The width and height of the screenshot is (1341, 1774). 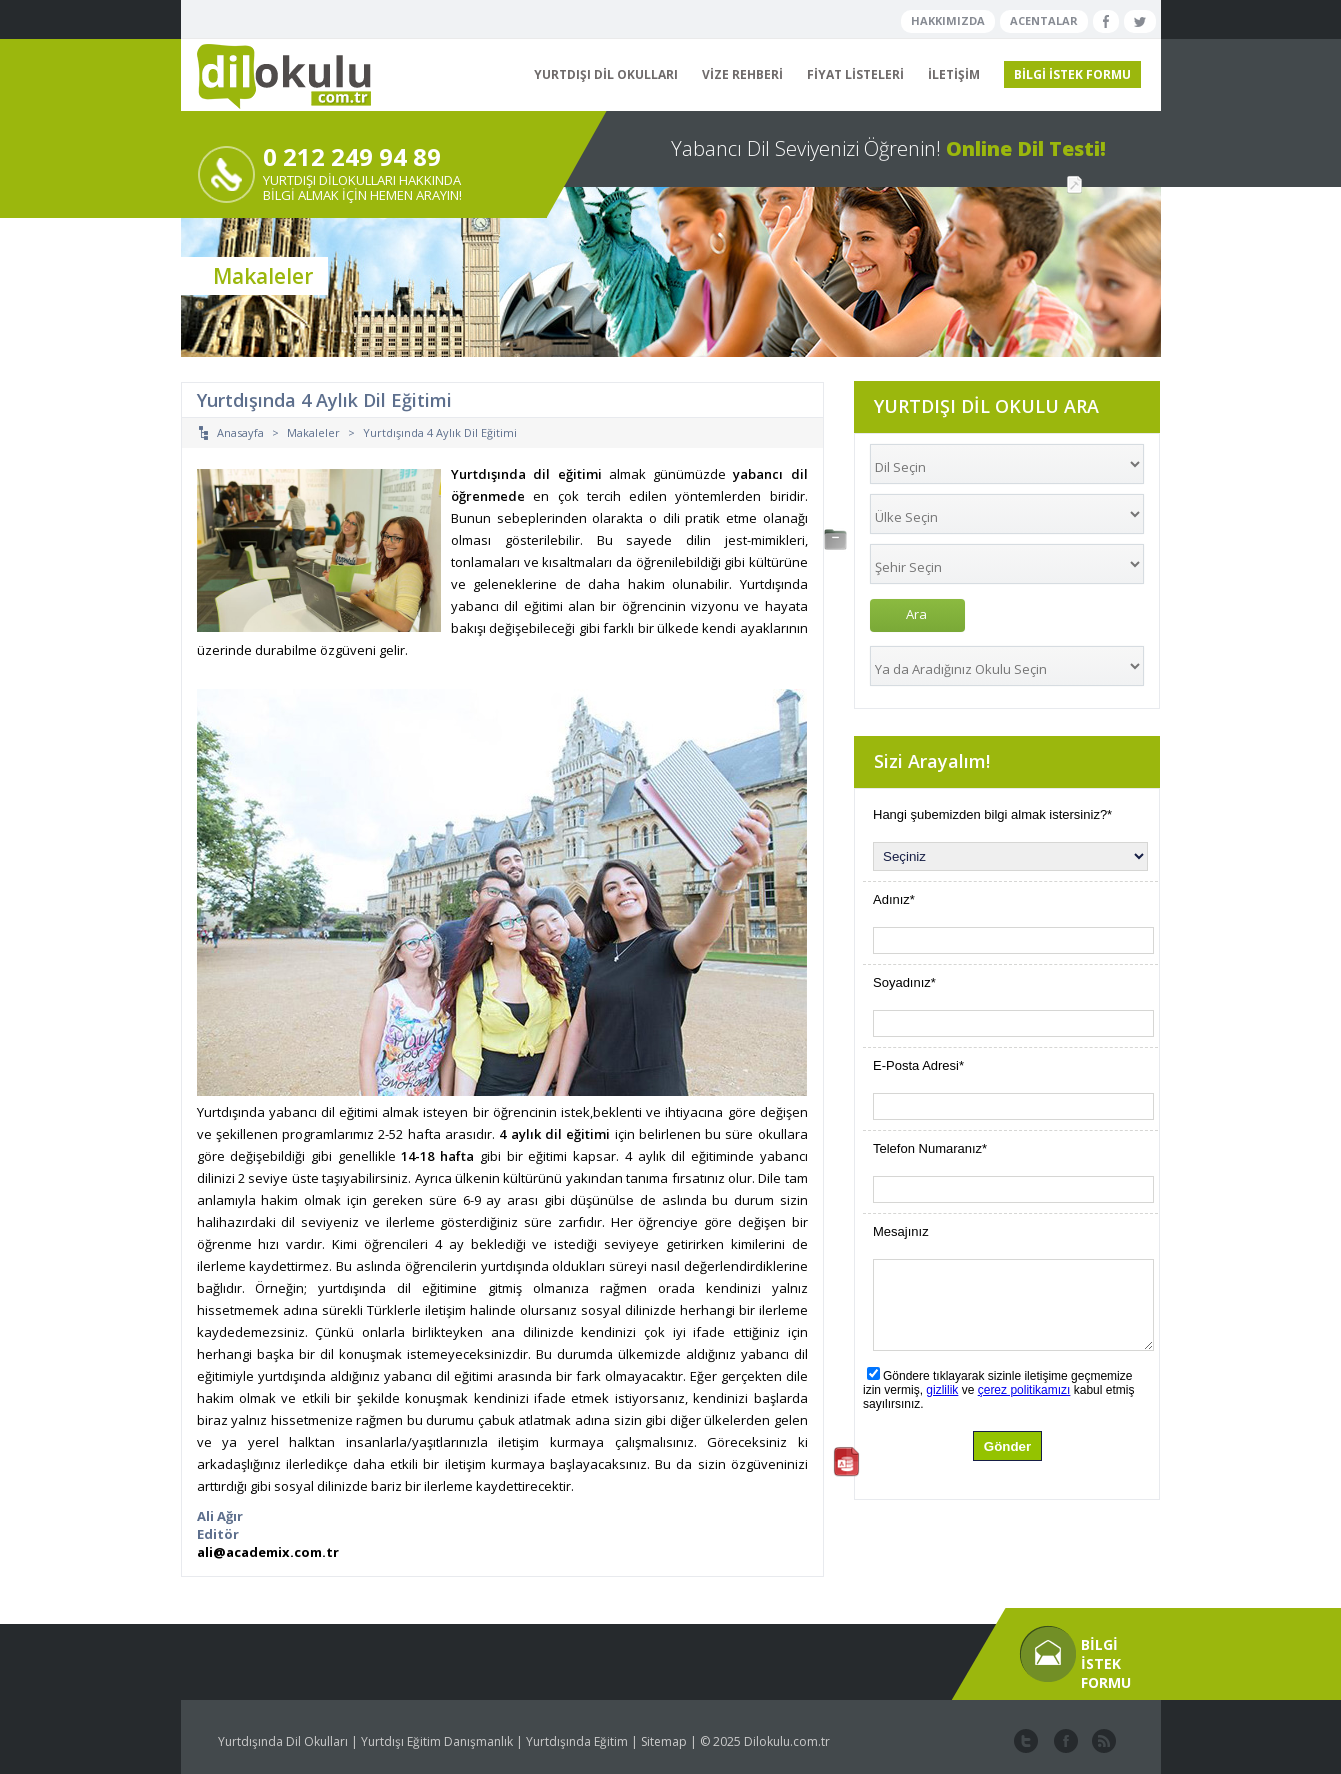 I want to click on open file manager application, so click(x=835, y=539).